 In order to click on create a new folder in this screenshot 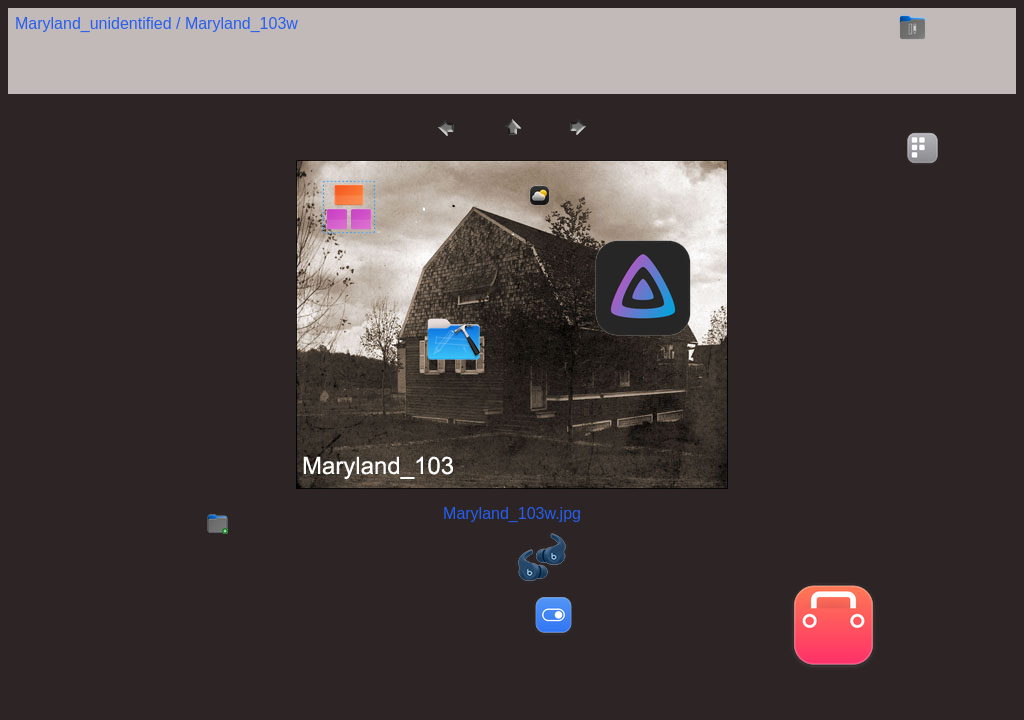, I will do `click(217, 523)`.